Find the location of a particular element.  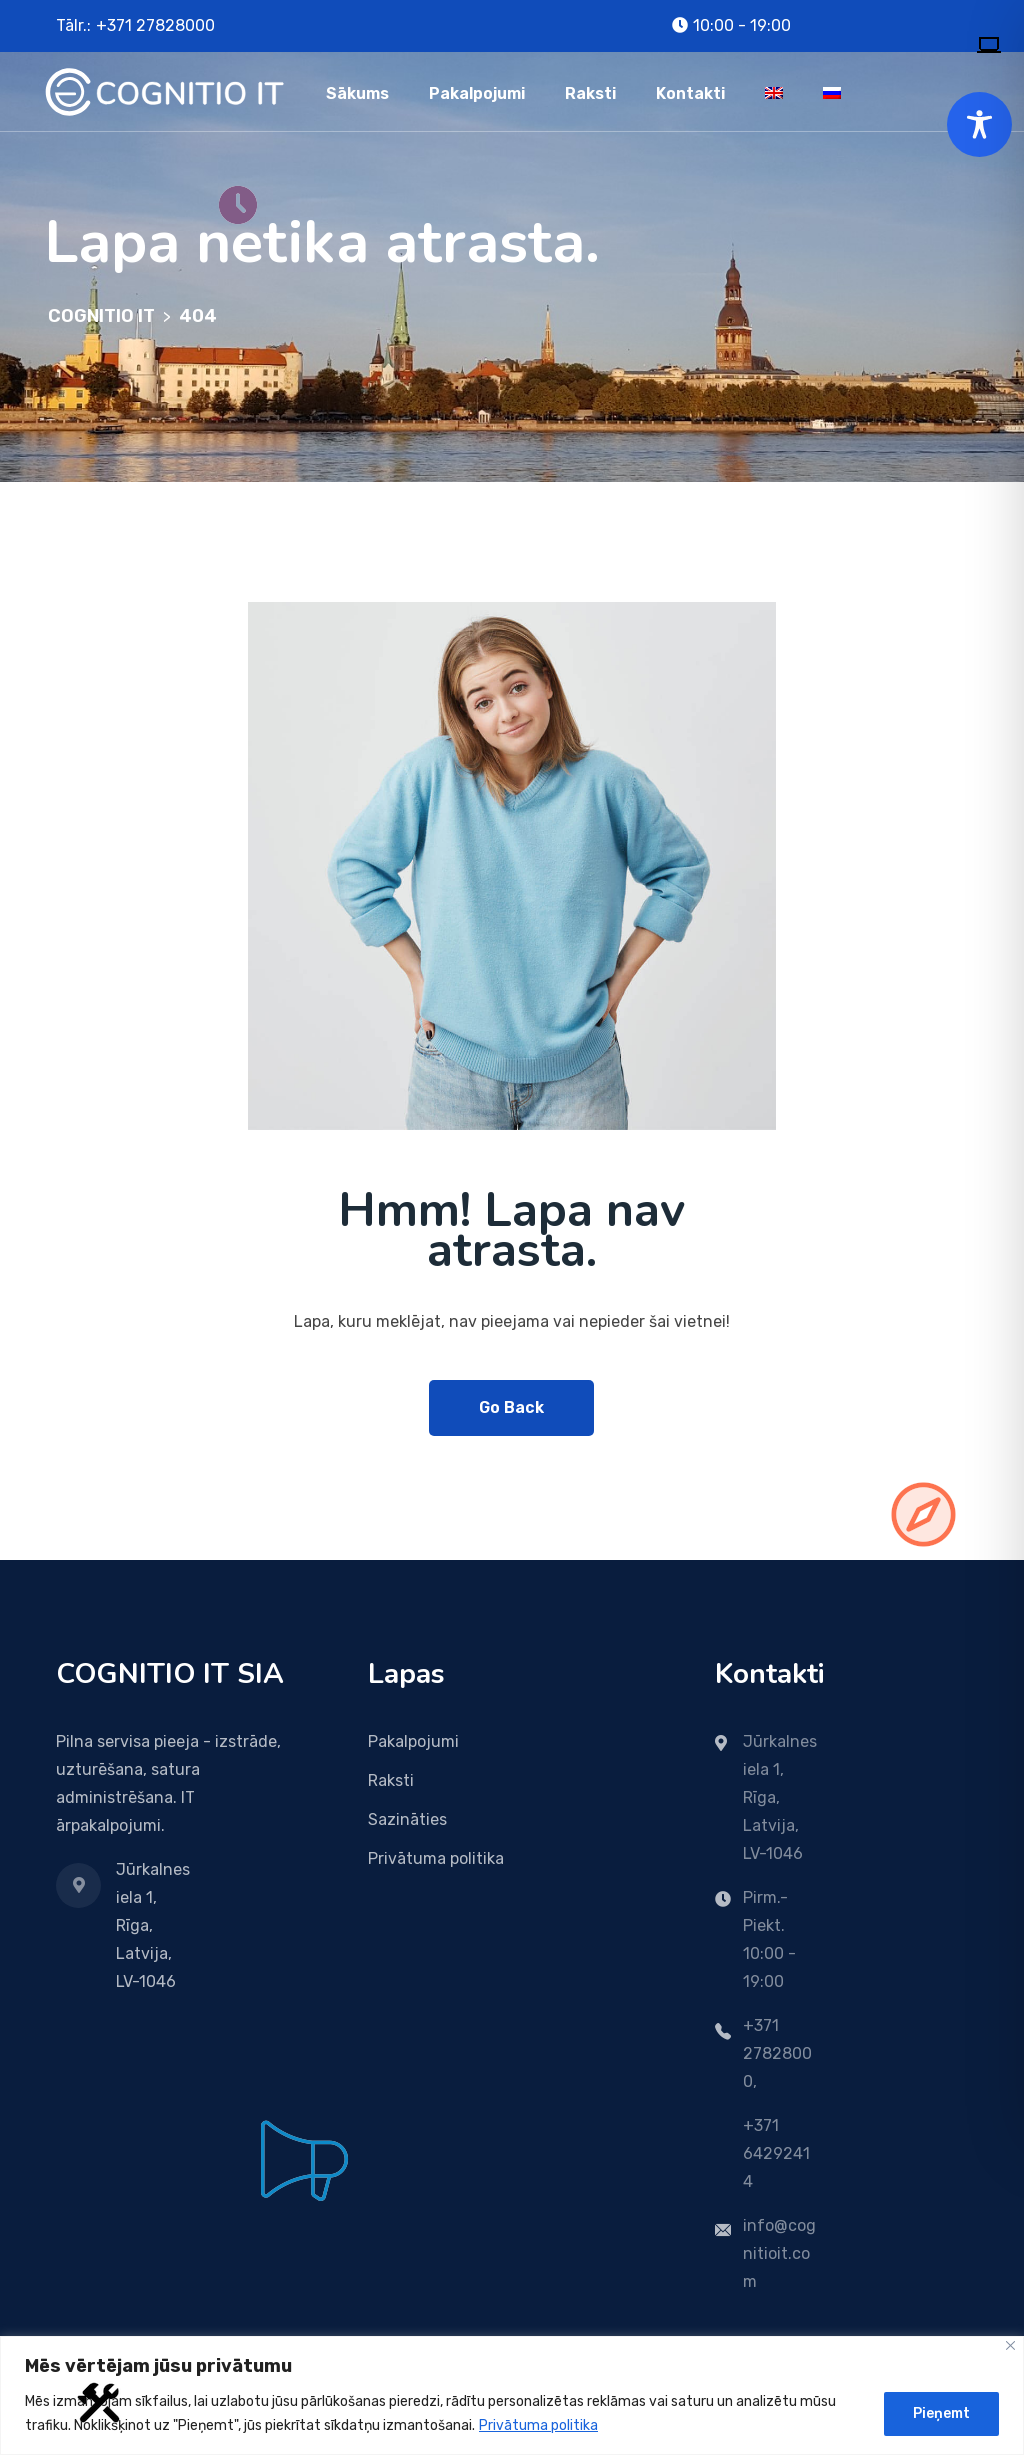

view time or clock settings is located at coordinates (238, 205).